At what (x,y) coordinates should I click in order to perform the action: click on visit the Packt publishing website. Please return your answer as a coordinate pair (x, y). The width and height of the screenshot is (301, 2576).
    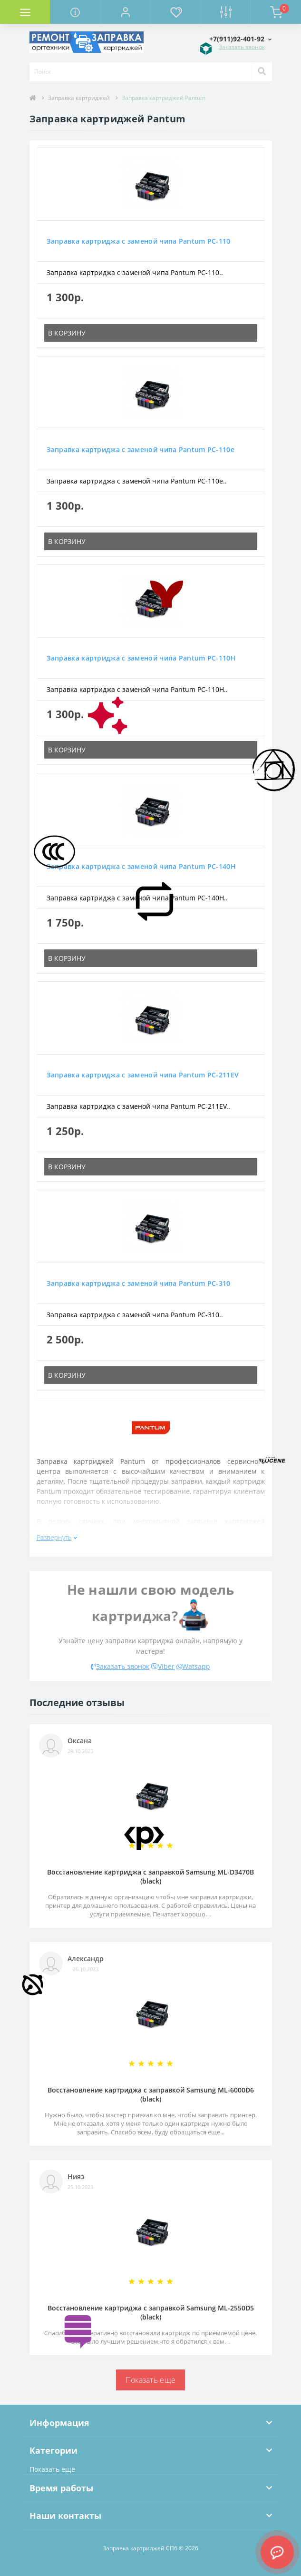
    Looking at the image, I should click on (144, 1838).